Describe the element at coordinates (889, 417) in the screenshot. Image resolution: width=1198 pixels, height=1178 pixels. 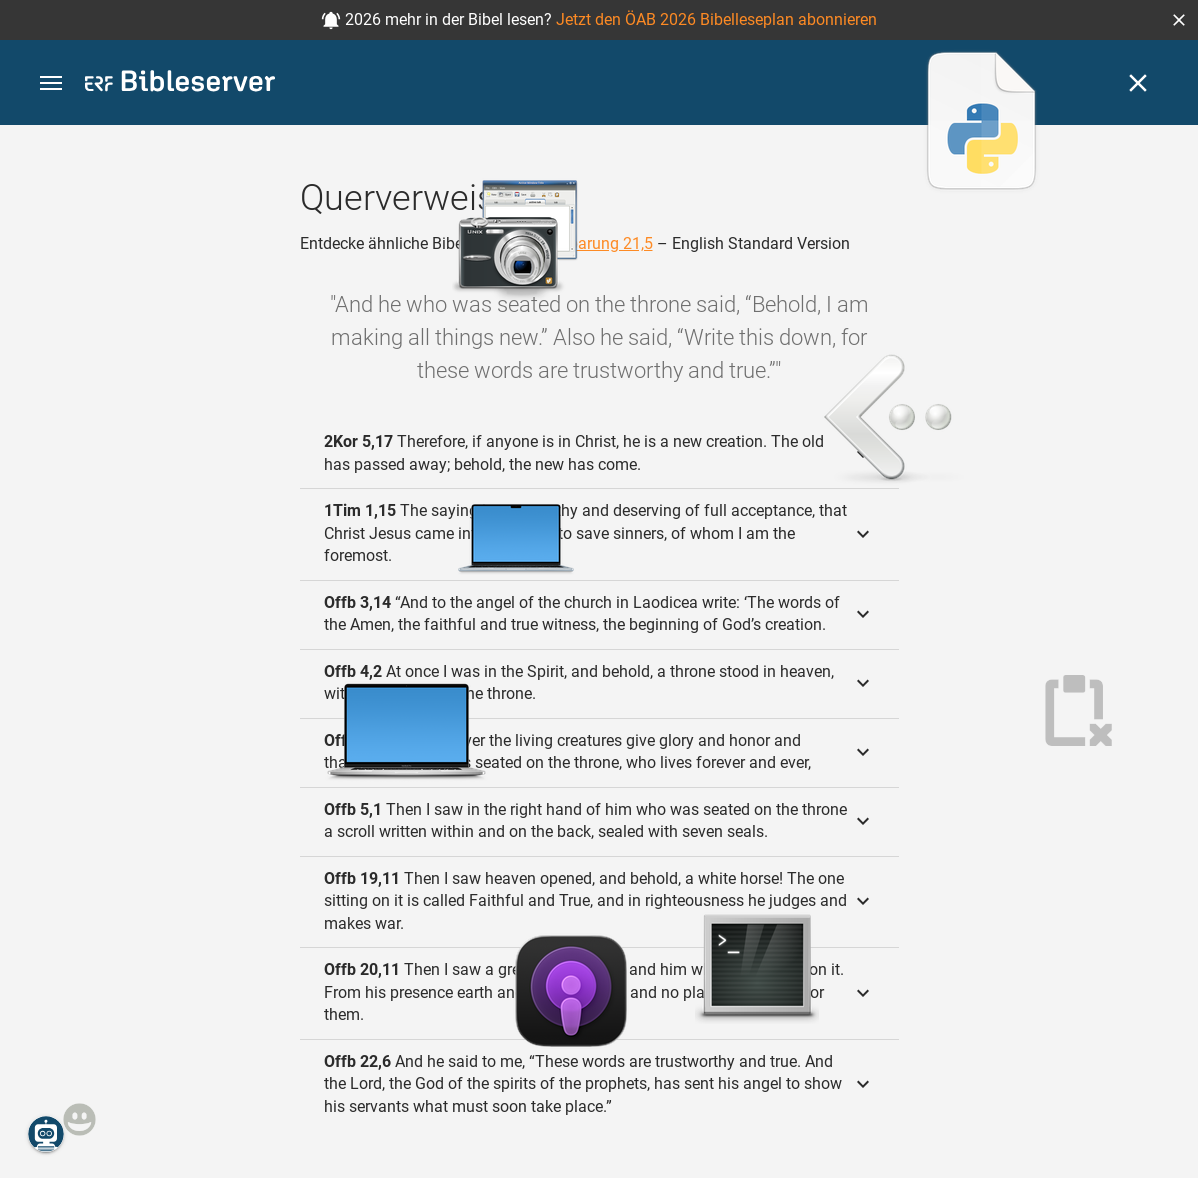
I see `go back to the previous screen or page` at that location.